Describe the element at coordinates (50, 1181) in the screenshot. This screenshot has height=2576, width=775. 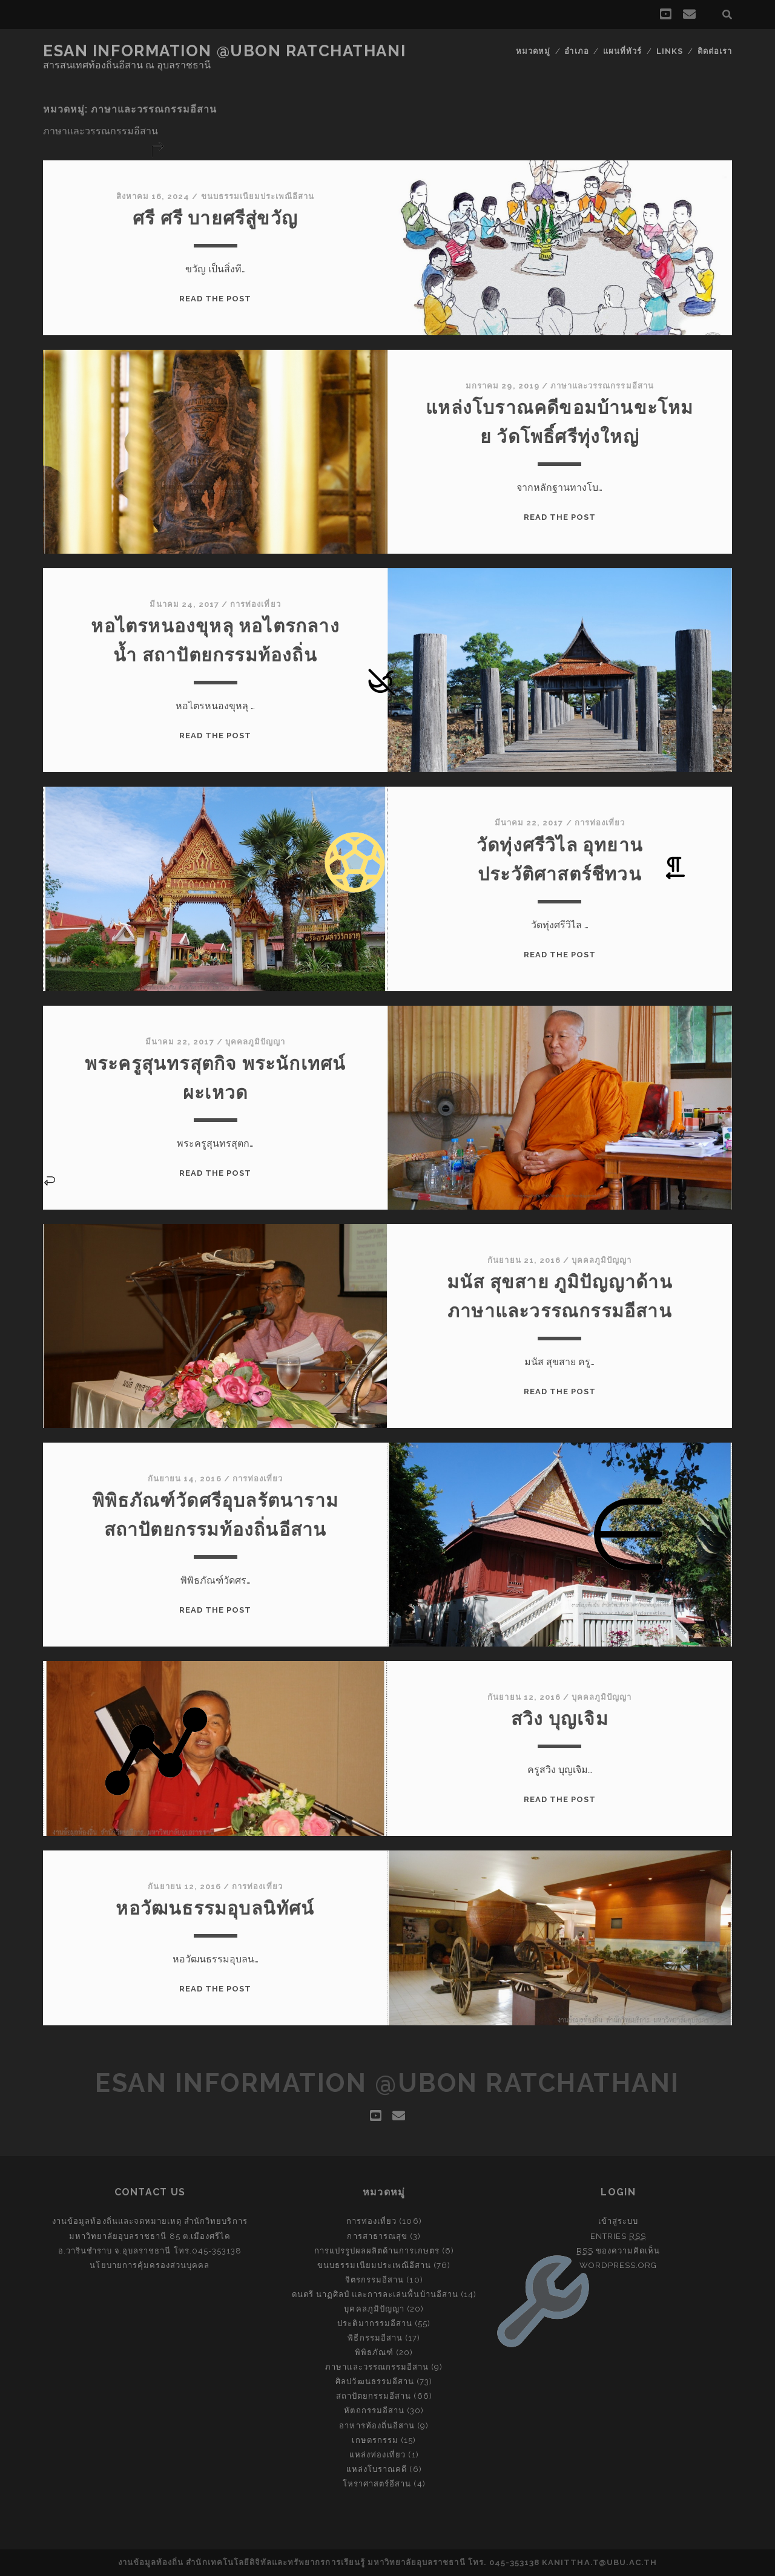
I see `undo last action` at that location.